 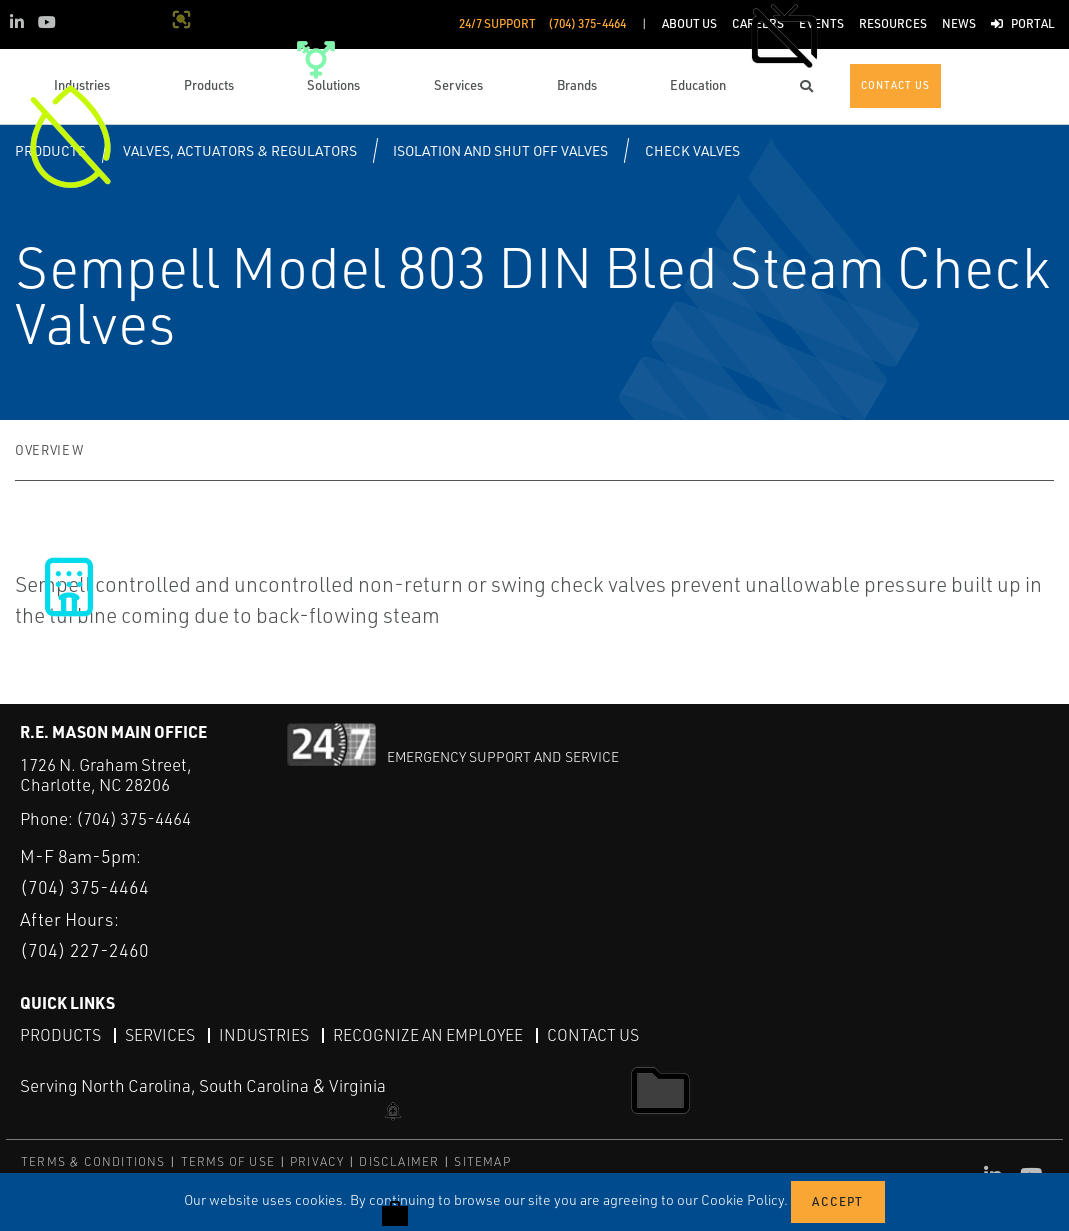 What do you see at coordinates (784, 36) in the screenshot?
I see `tv or display is currently off or unavailable` at bounding box center [784, 36].